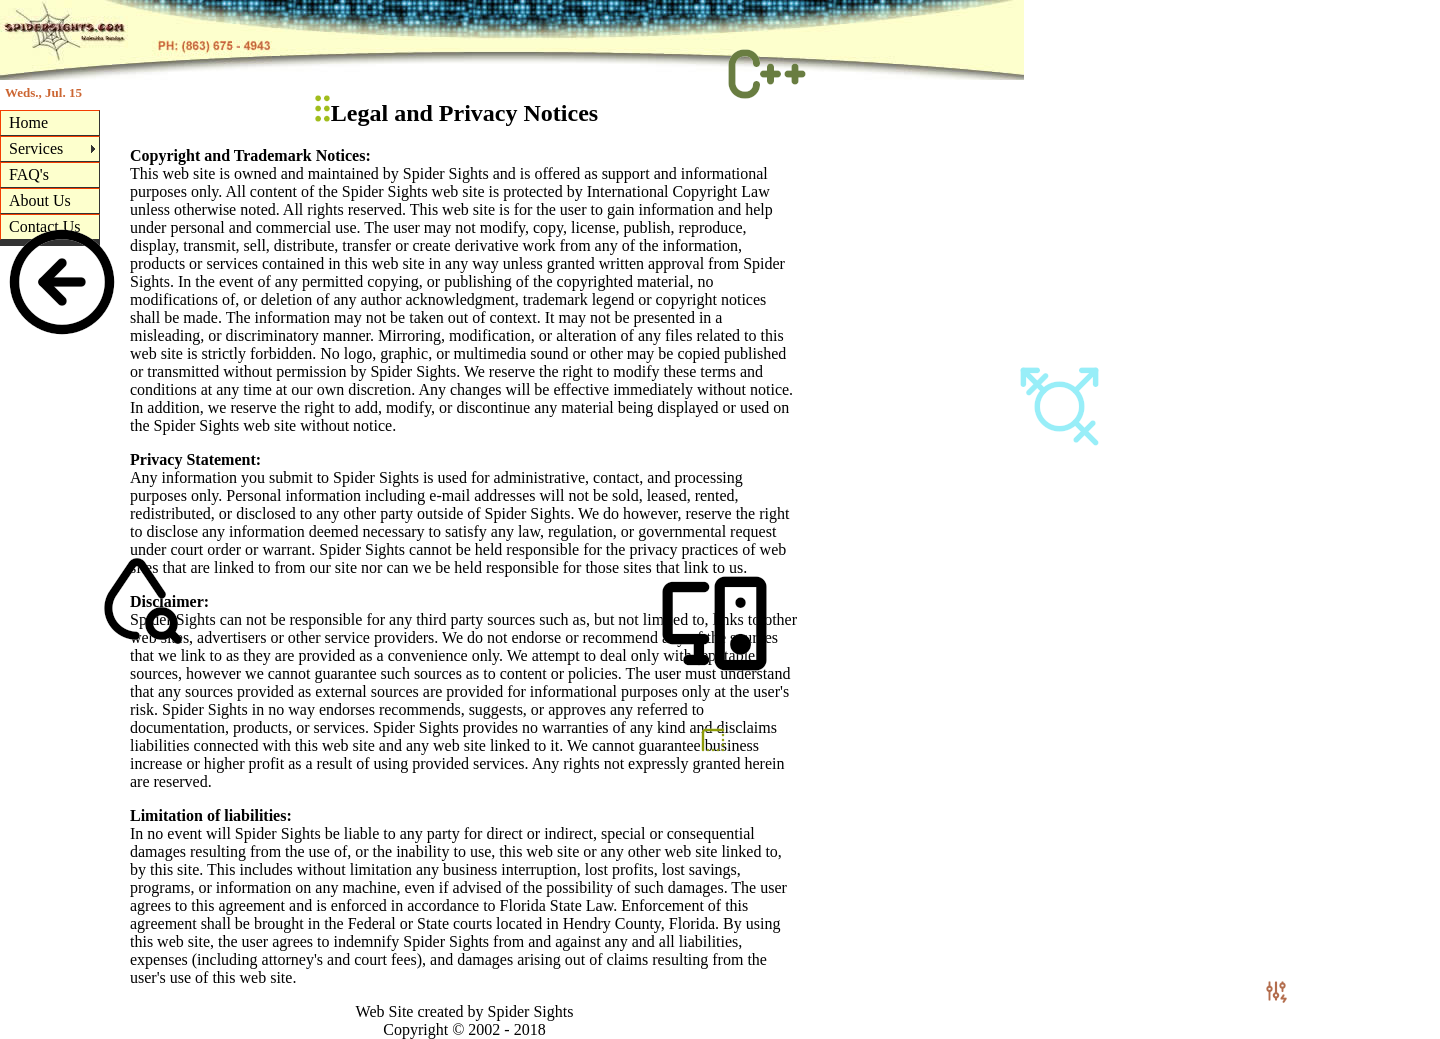 This screenshot has width=1440, height=1039. What do you see at coordinates (1059, 406) in the screenshot?
I see `indicates transgender identity option` at bounding box center [1059, 406].